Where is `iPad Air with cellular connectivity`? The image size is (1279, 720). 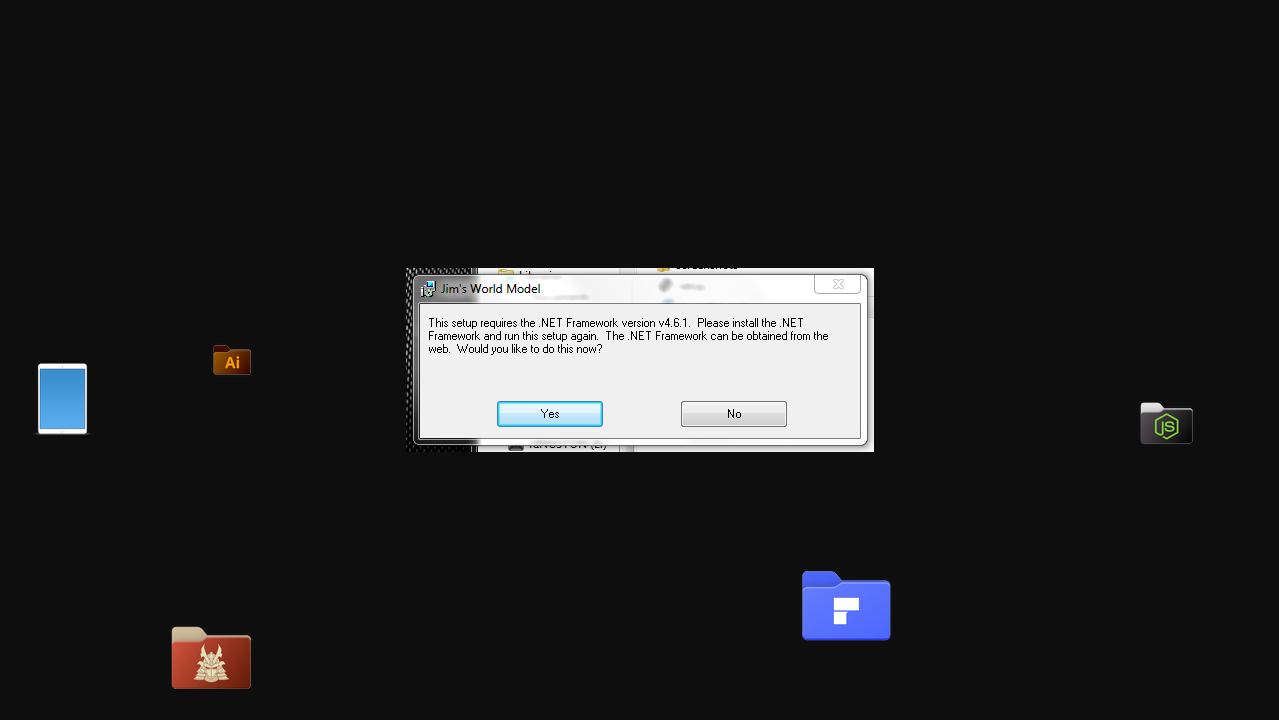 iPad Air with cellular connectivity is located at coordinates (62, 399).